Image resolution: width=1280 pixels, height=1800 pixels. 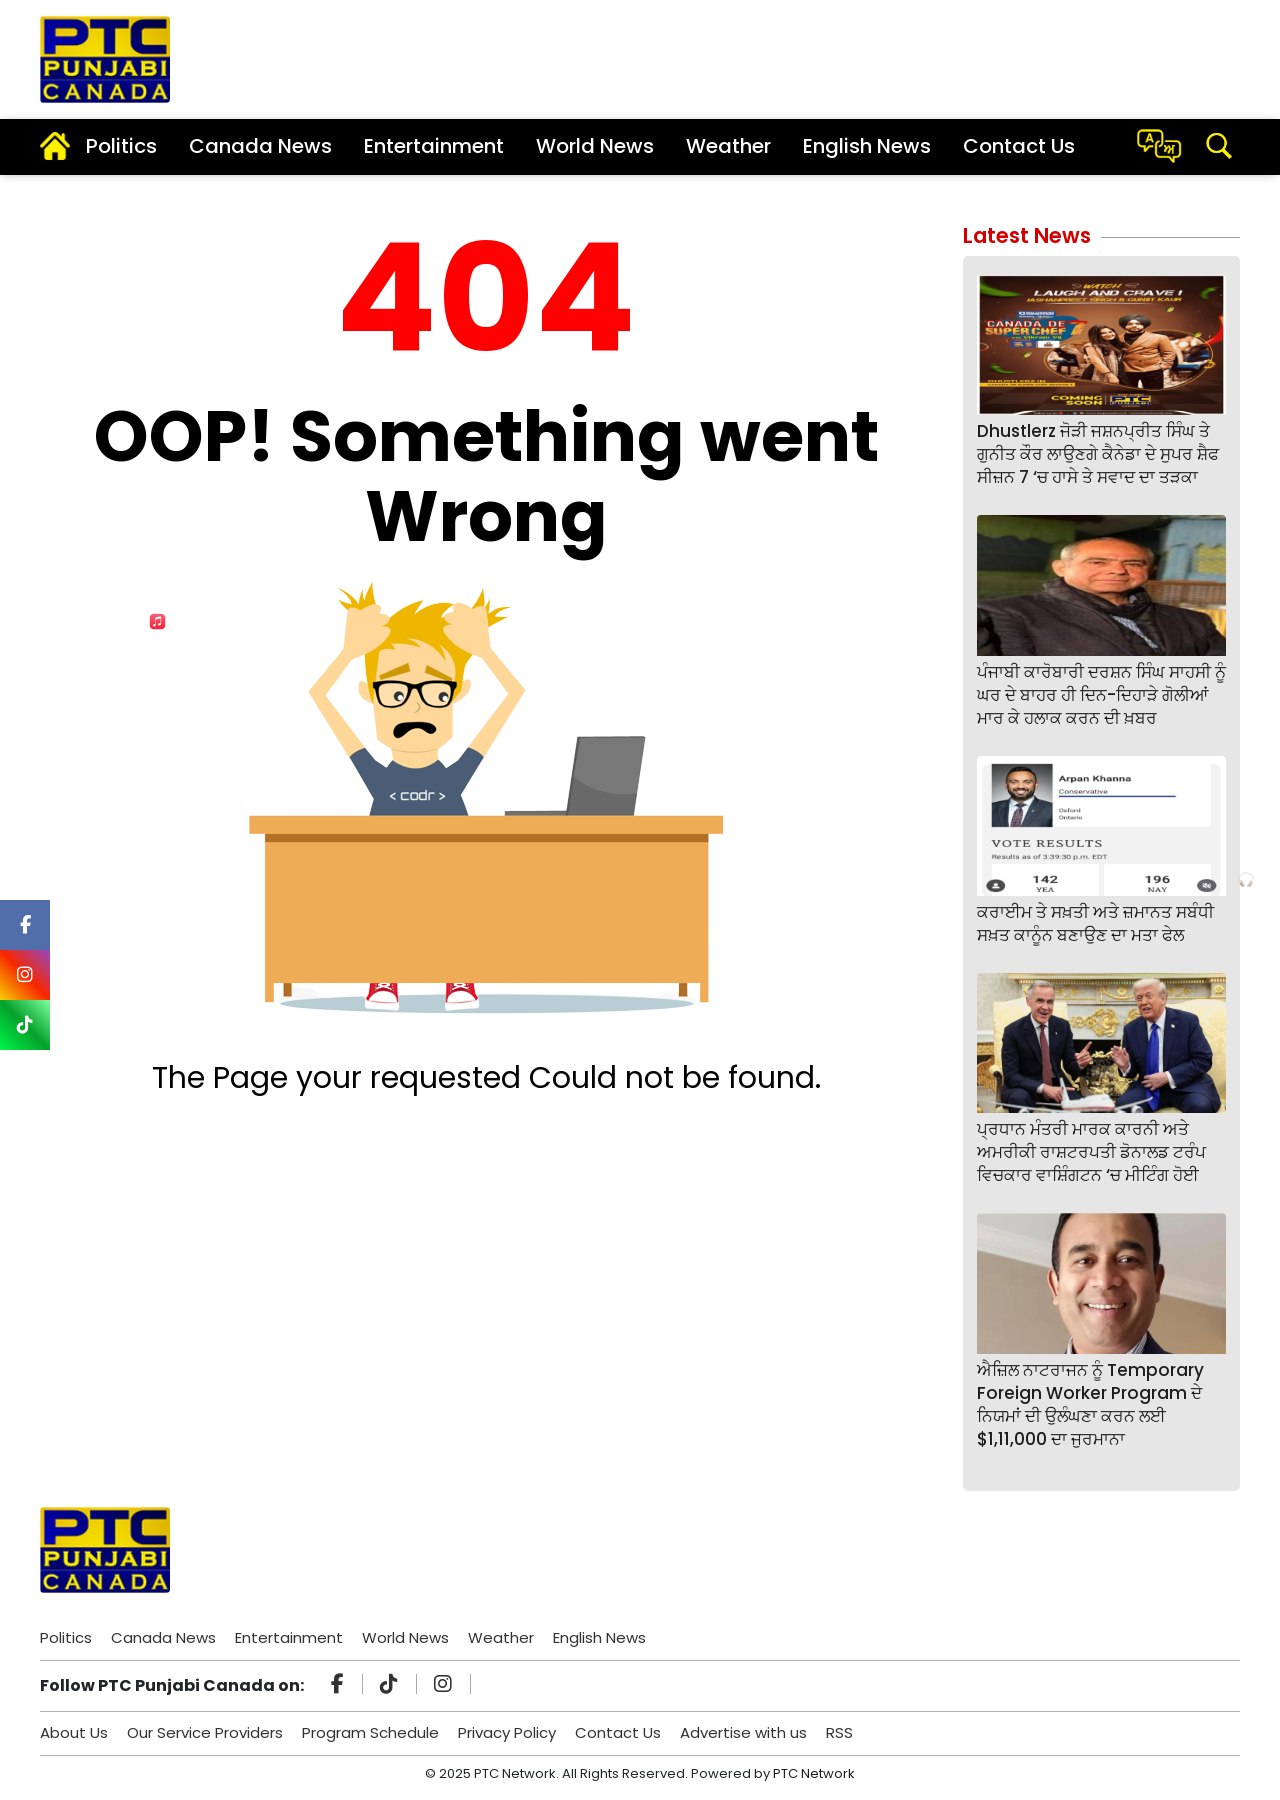 What do you see at coordinates (1246, 880) in the screenshot?
I see `connect bluetooth headphones` at bounding box center [1246, 880].